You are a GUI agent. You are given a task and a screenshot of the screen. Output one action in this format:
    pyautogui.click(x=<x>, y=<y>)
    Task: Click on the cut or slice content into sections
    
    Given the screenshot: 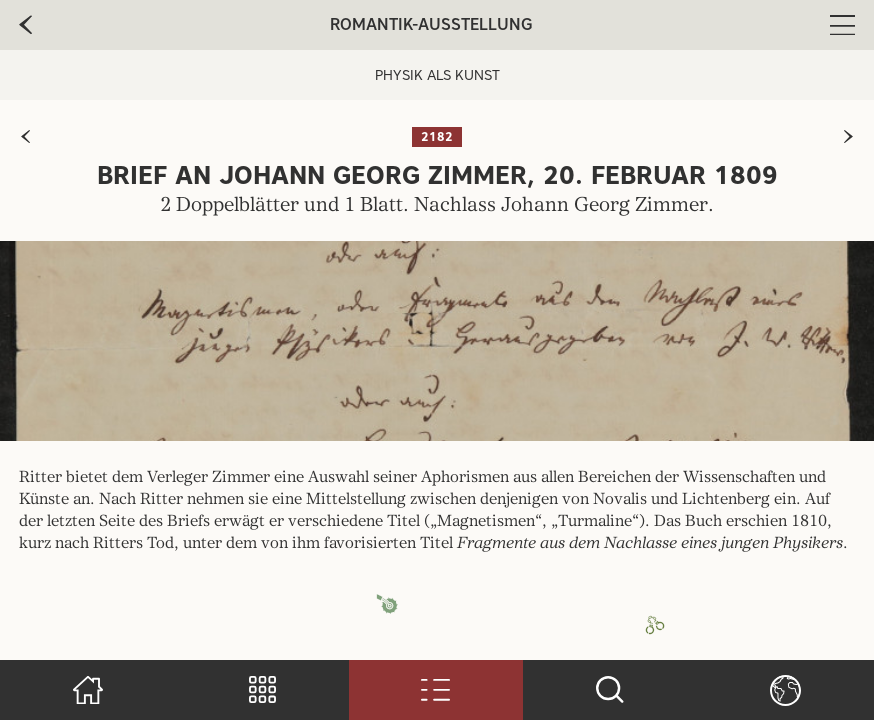 What is the action you would take?
    pyautogui.click(x=387, y=603)
    